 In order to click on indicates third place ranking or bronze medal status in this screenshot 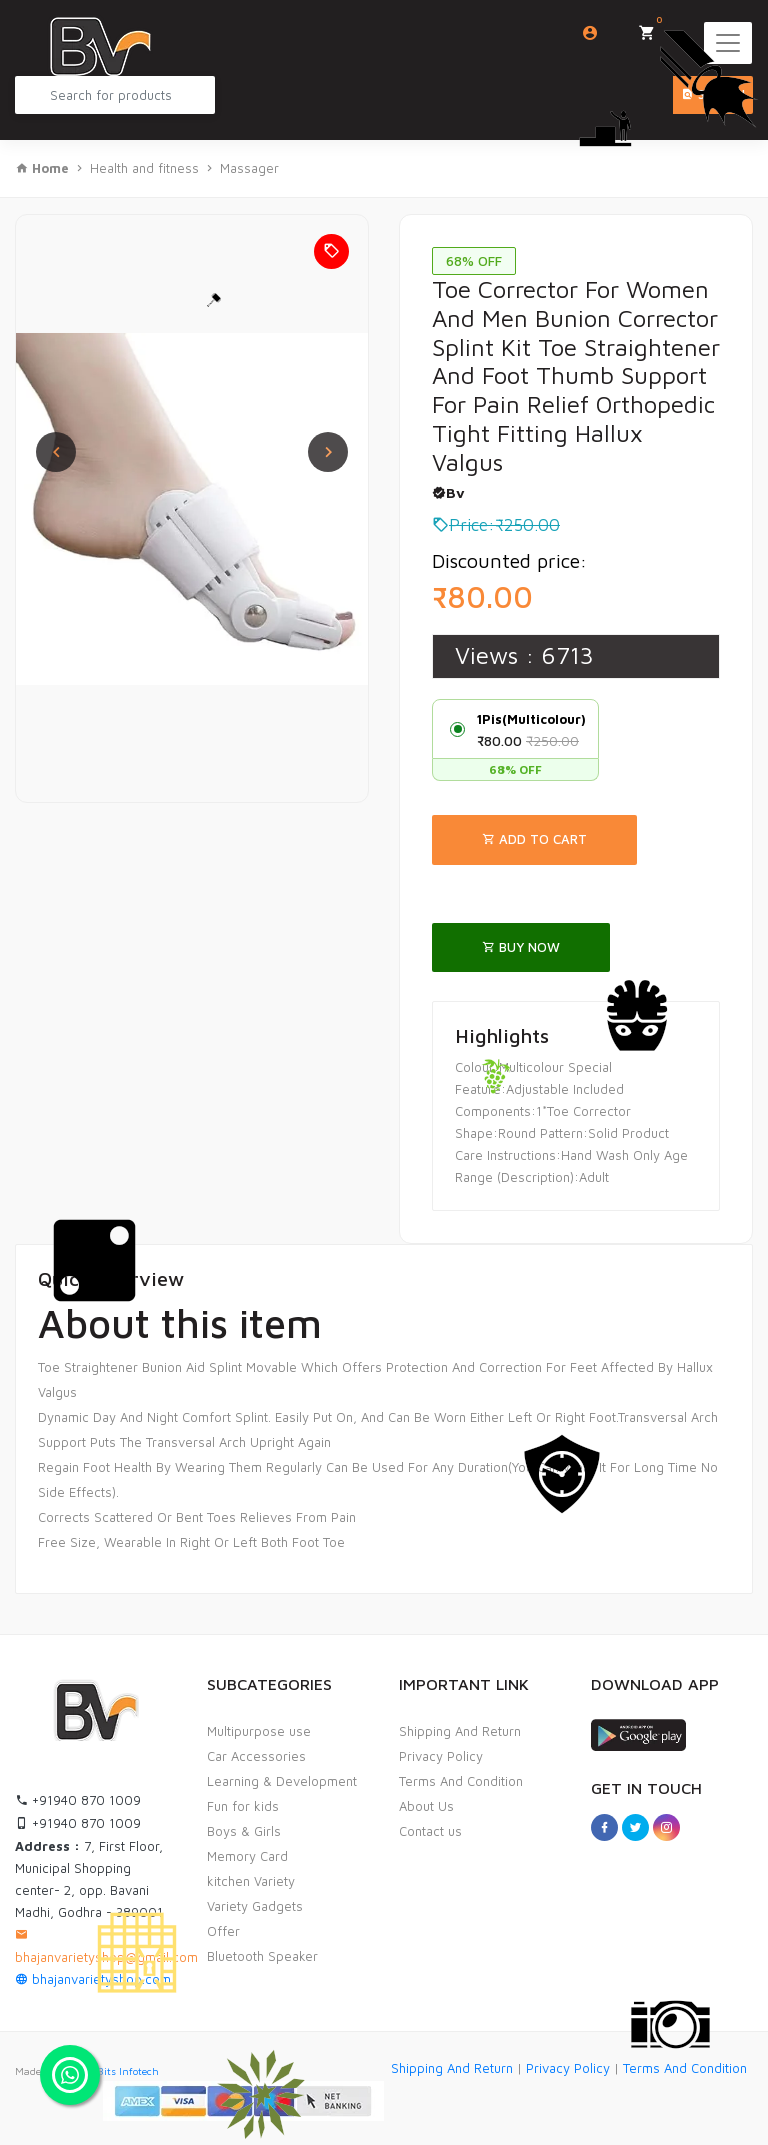, I will do `click(605, 120)`.